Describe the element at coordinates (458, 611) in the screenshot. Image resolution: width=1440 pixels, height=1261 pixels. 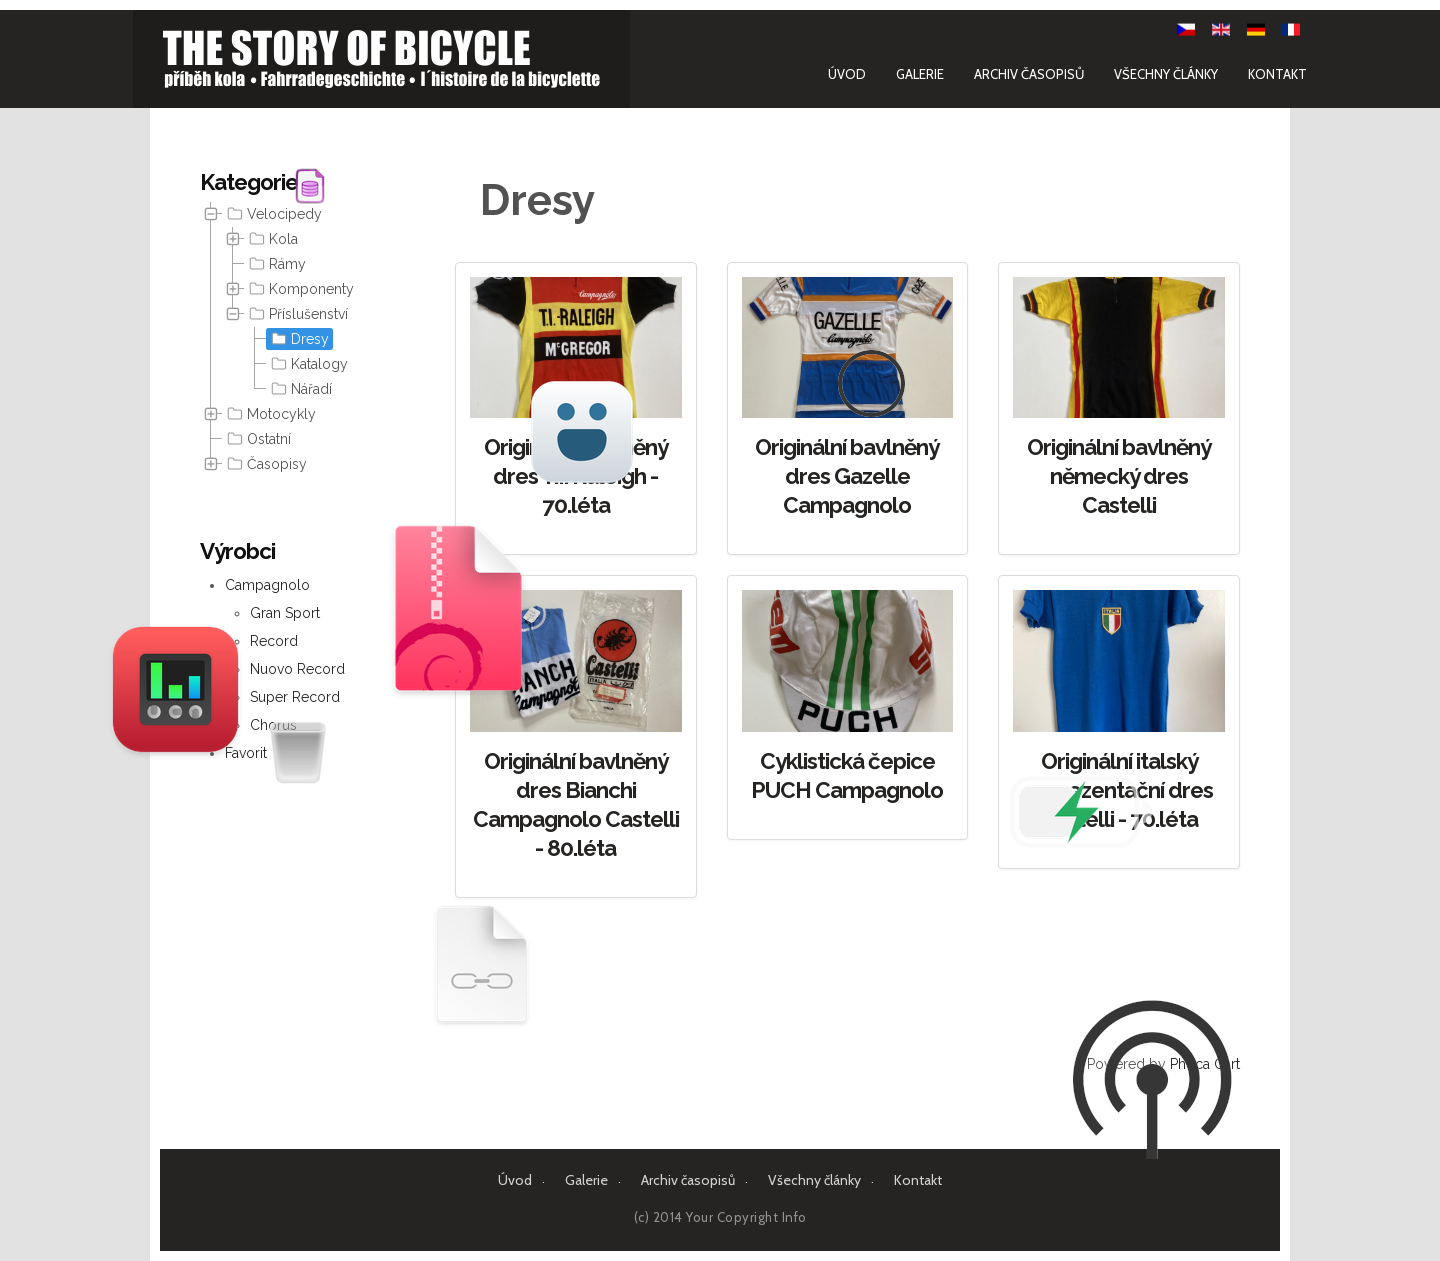
I see `a debian software package file` at that location.